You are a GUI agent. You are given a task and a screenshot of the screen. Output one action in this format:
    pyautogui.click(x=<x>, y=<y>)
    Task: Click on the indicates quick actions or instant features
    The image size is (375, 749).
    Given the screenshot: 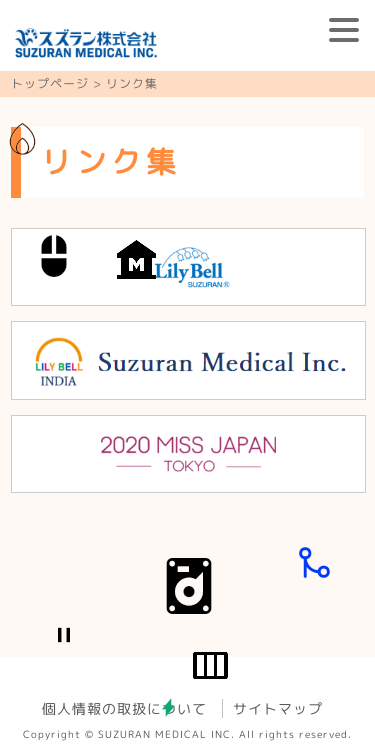 What is the action you would take?
    pyautogui.click(x=168, y=707)
    